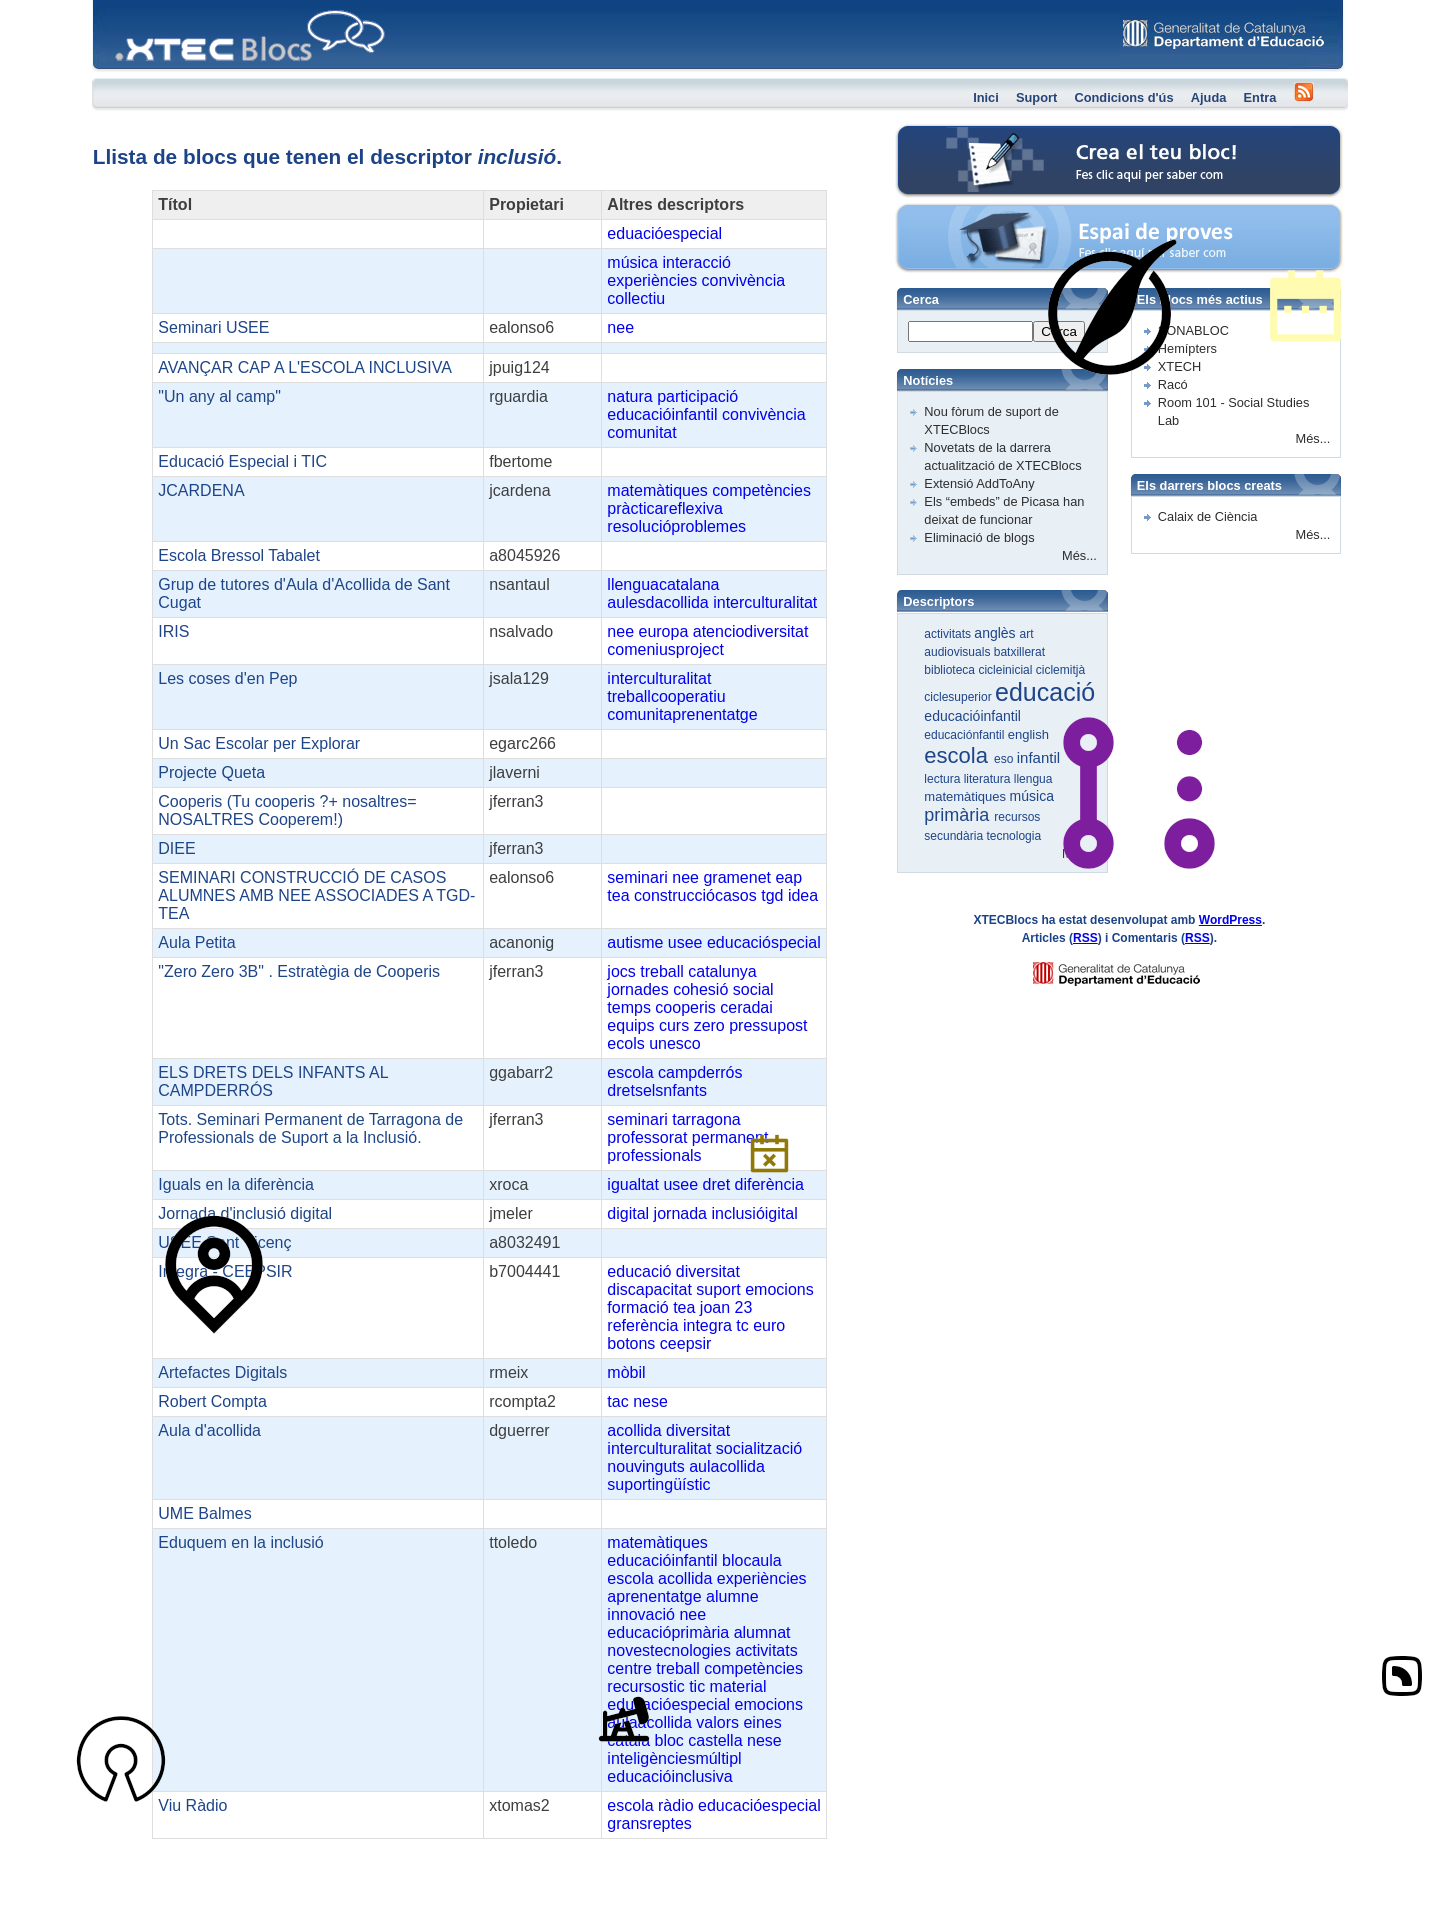 This screenshot has height=1905, width=1440. I want to click on view calendar or scheduled events, so click(1305, 309).